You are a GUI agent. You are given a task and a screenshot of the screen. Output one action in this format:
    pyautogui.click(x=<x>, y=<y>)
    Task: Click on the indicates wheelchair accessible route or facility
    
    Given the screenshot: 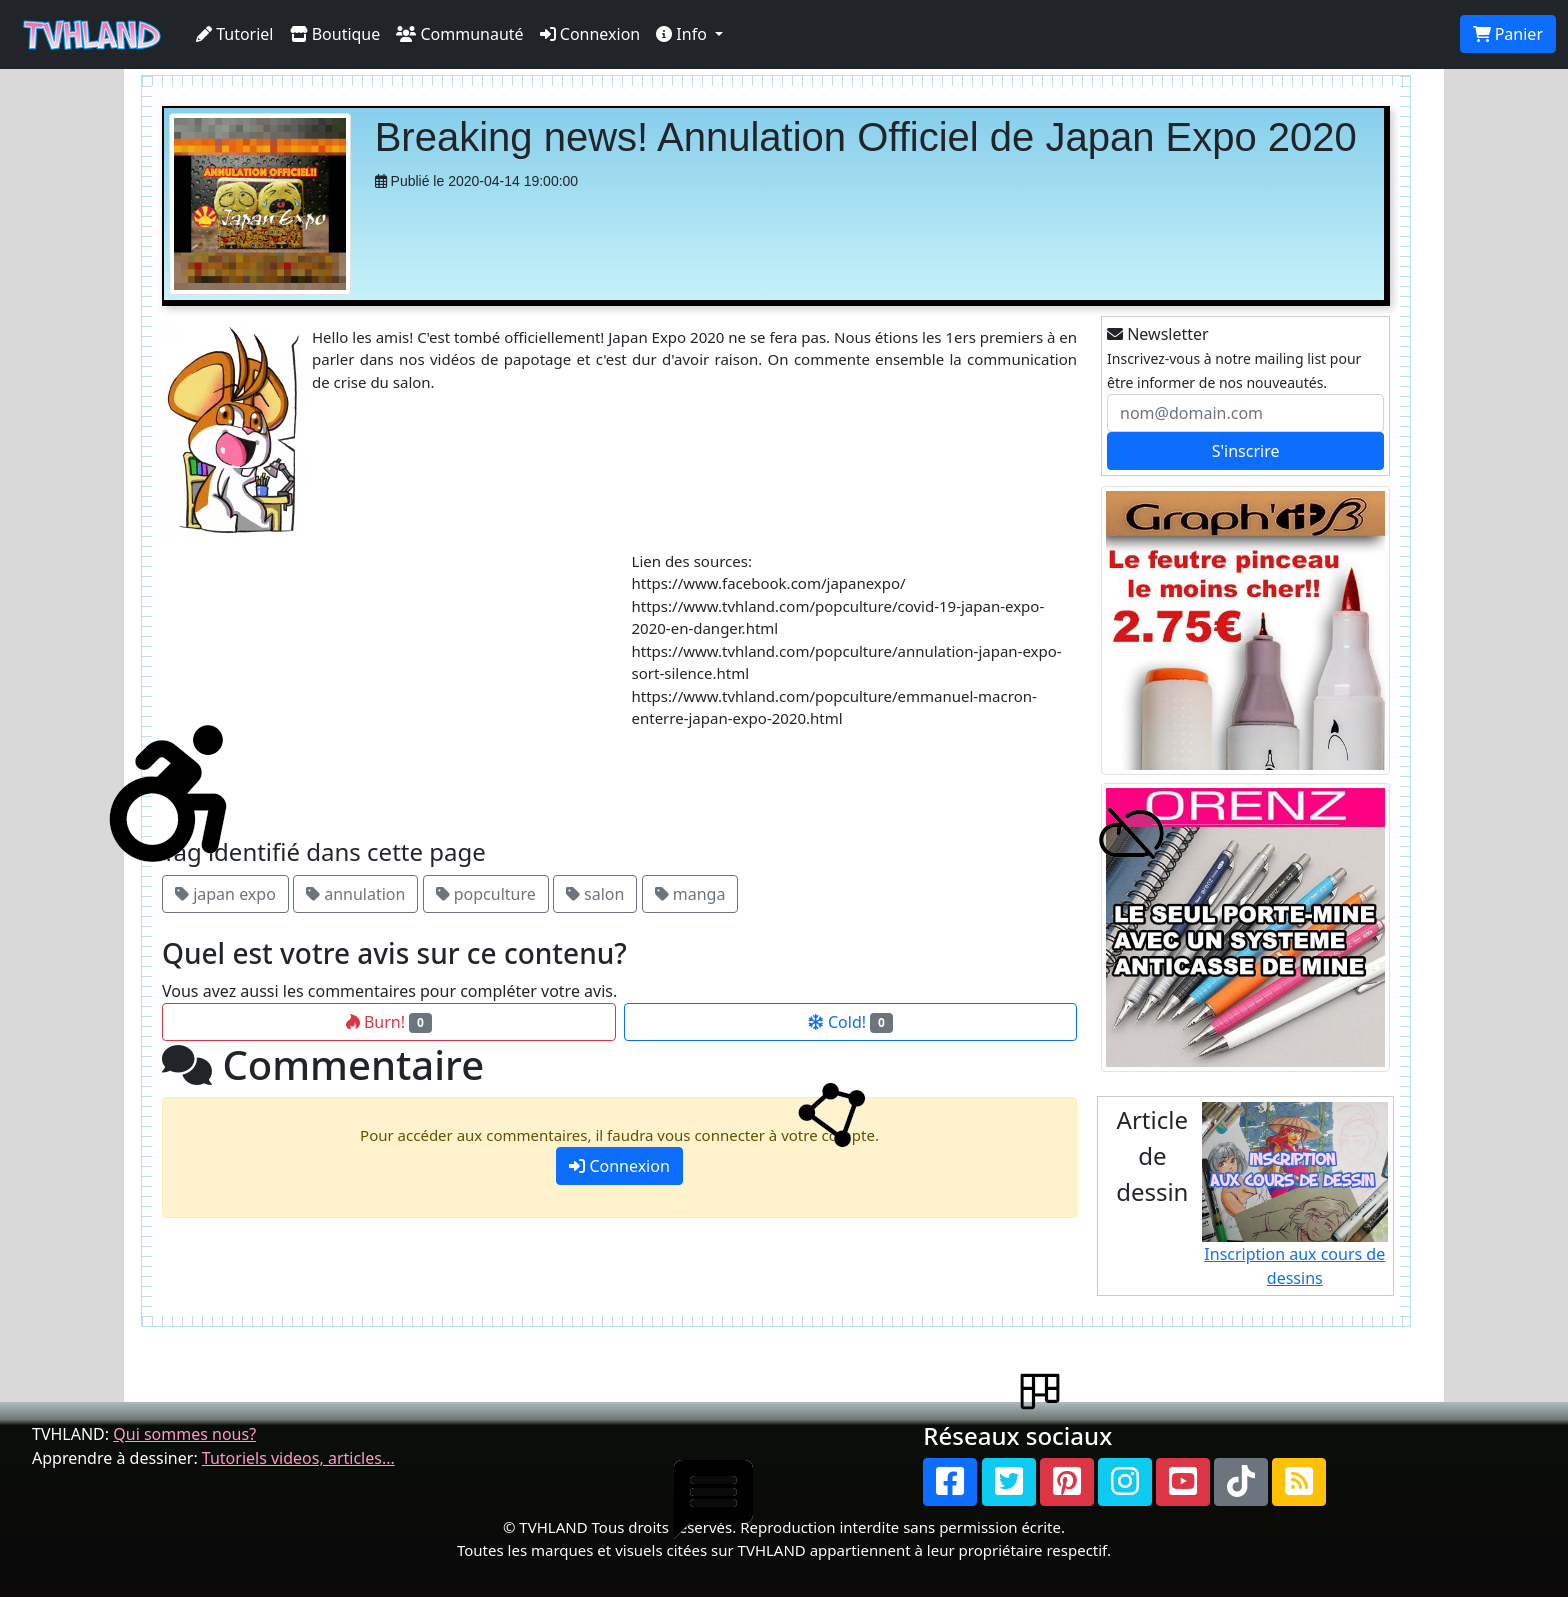 What is the action you would take?
    pyautogui.click(x=169, y=793)
    